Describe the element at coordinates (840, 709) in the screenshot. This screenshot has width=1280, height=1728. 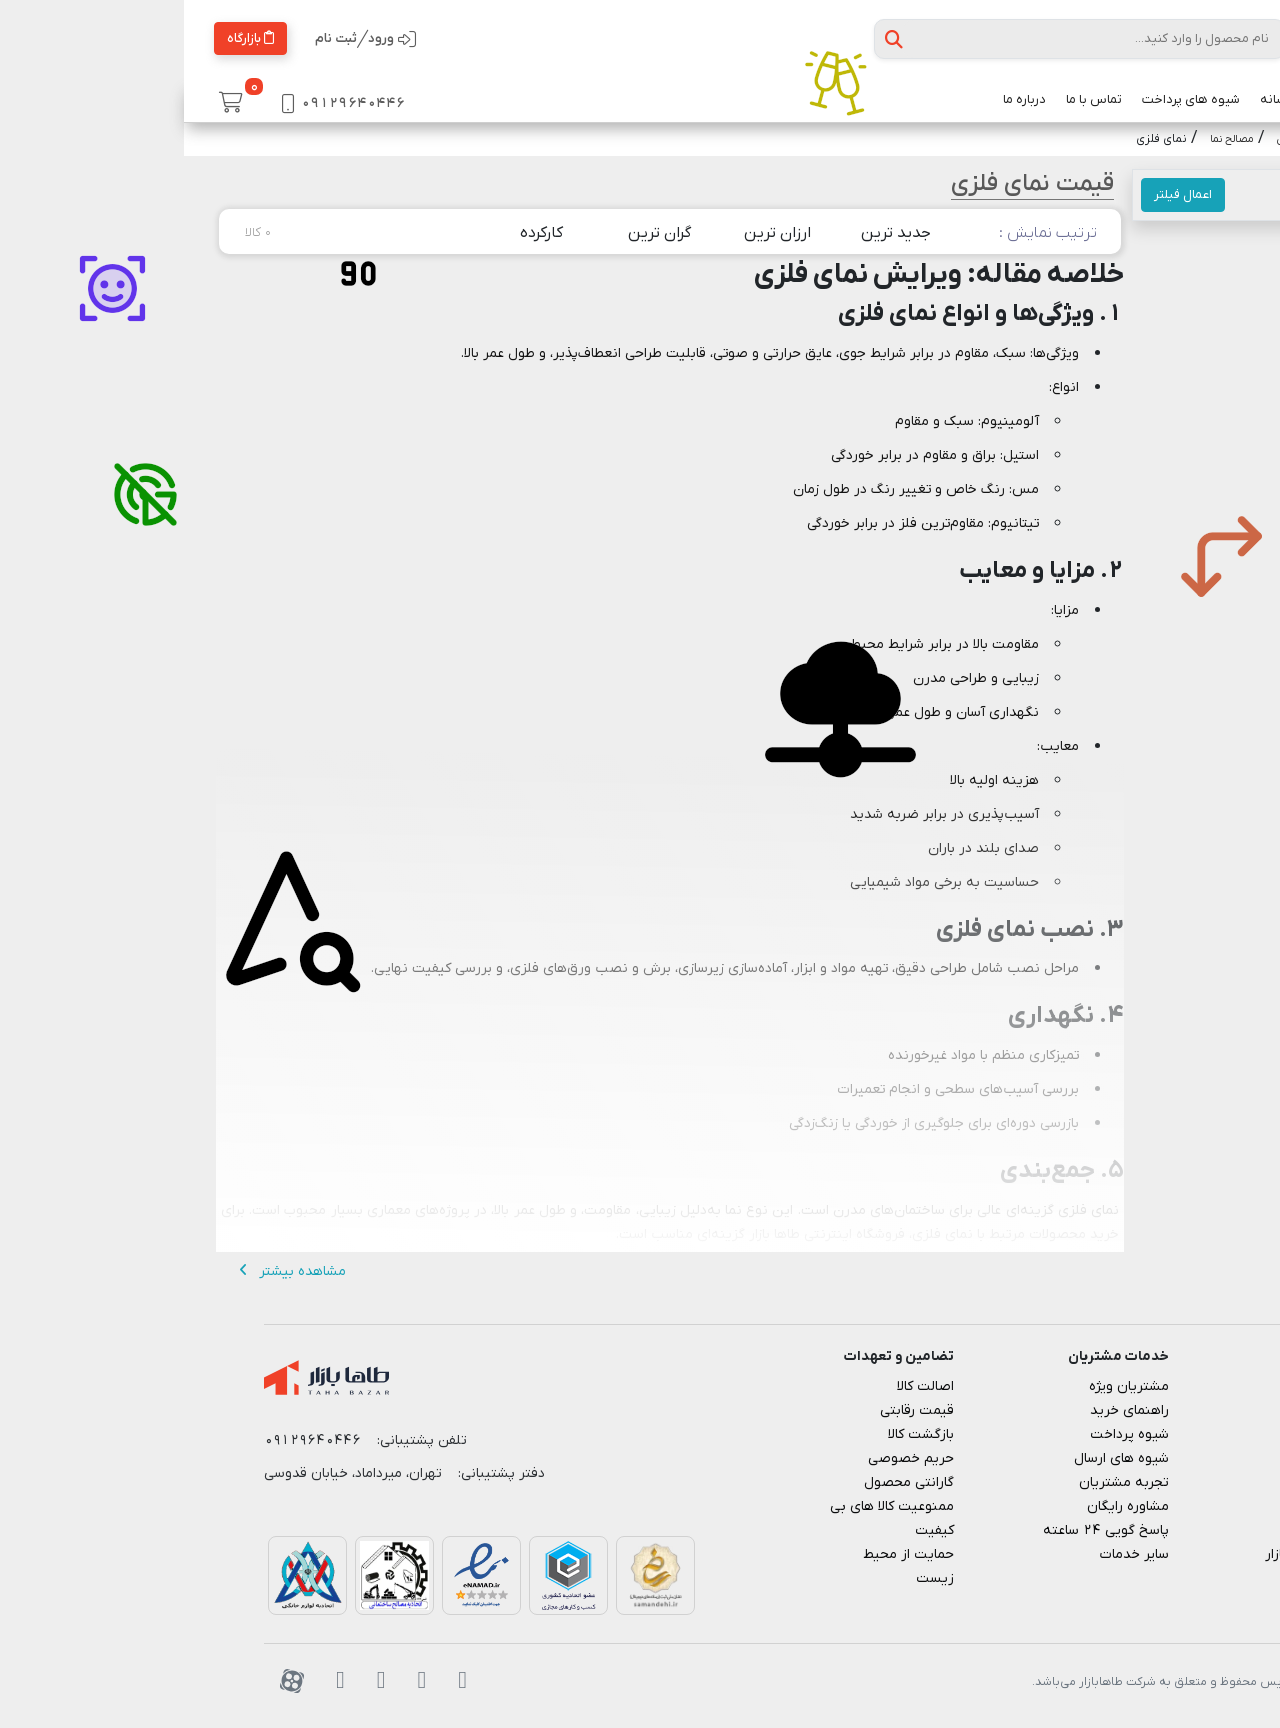
I see `cloud data sync status` at that location.